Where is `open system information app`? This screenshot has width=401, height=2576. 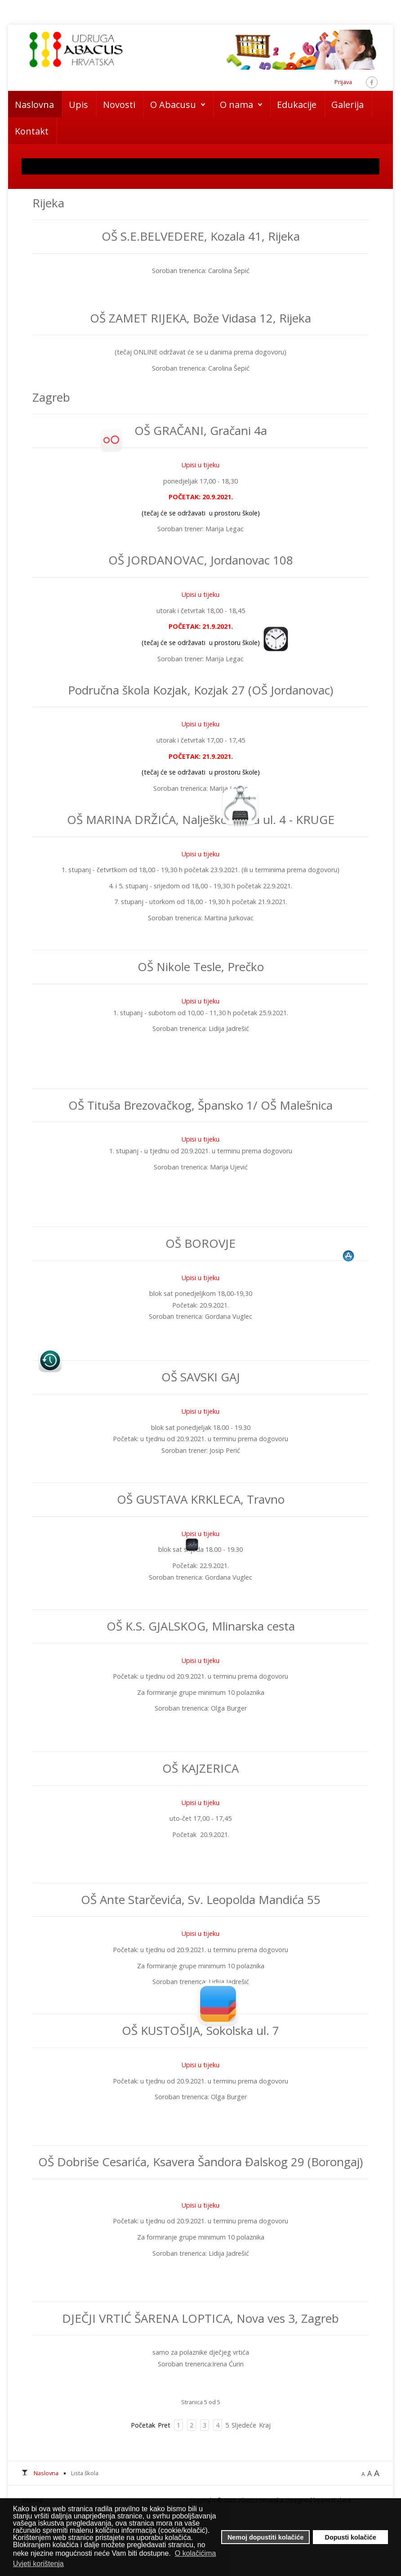 open system information app is located at coordinates (240, 806).